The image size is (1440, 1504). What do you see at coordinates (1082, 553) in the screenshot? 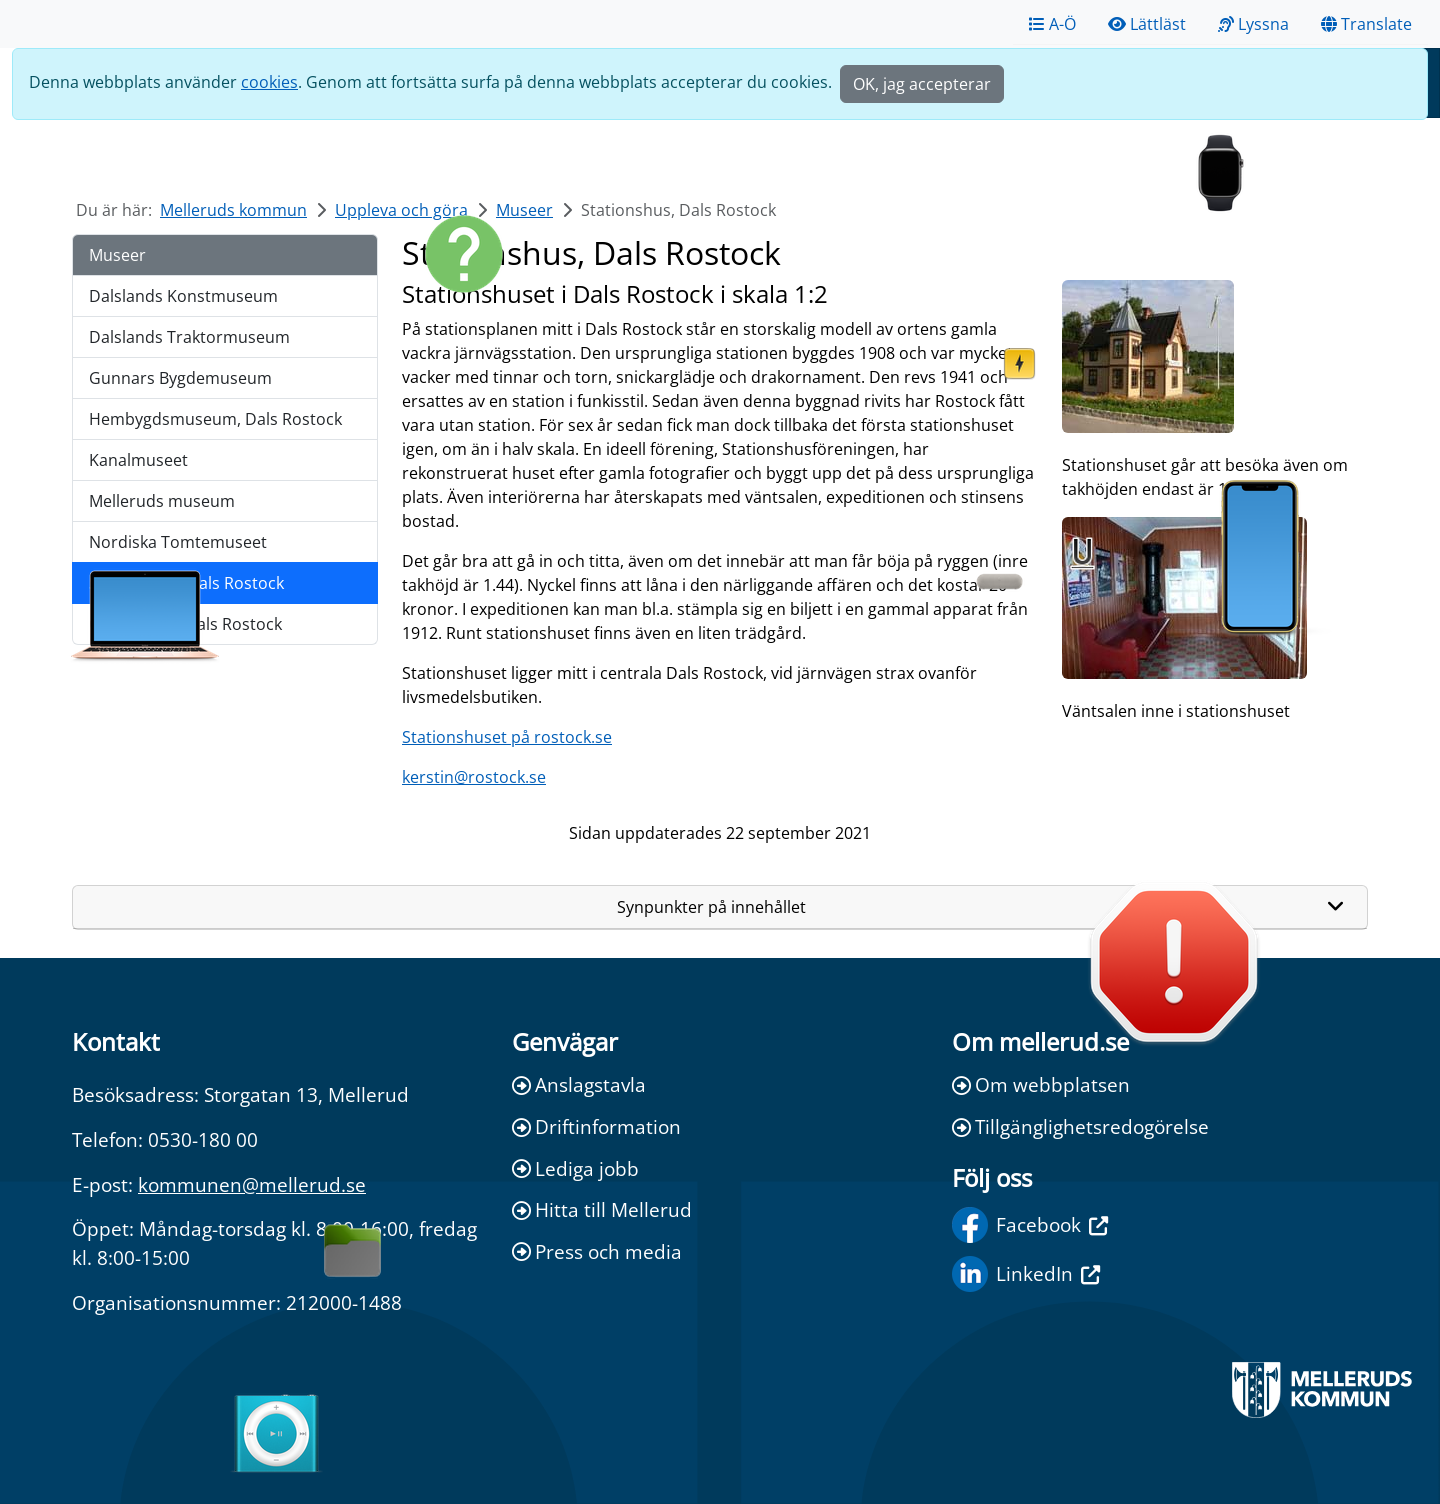
I see `apply underline formatting to selected text` at bounding box center [1082, 553].